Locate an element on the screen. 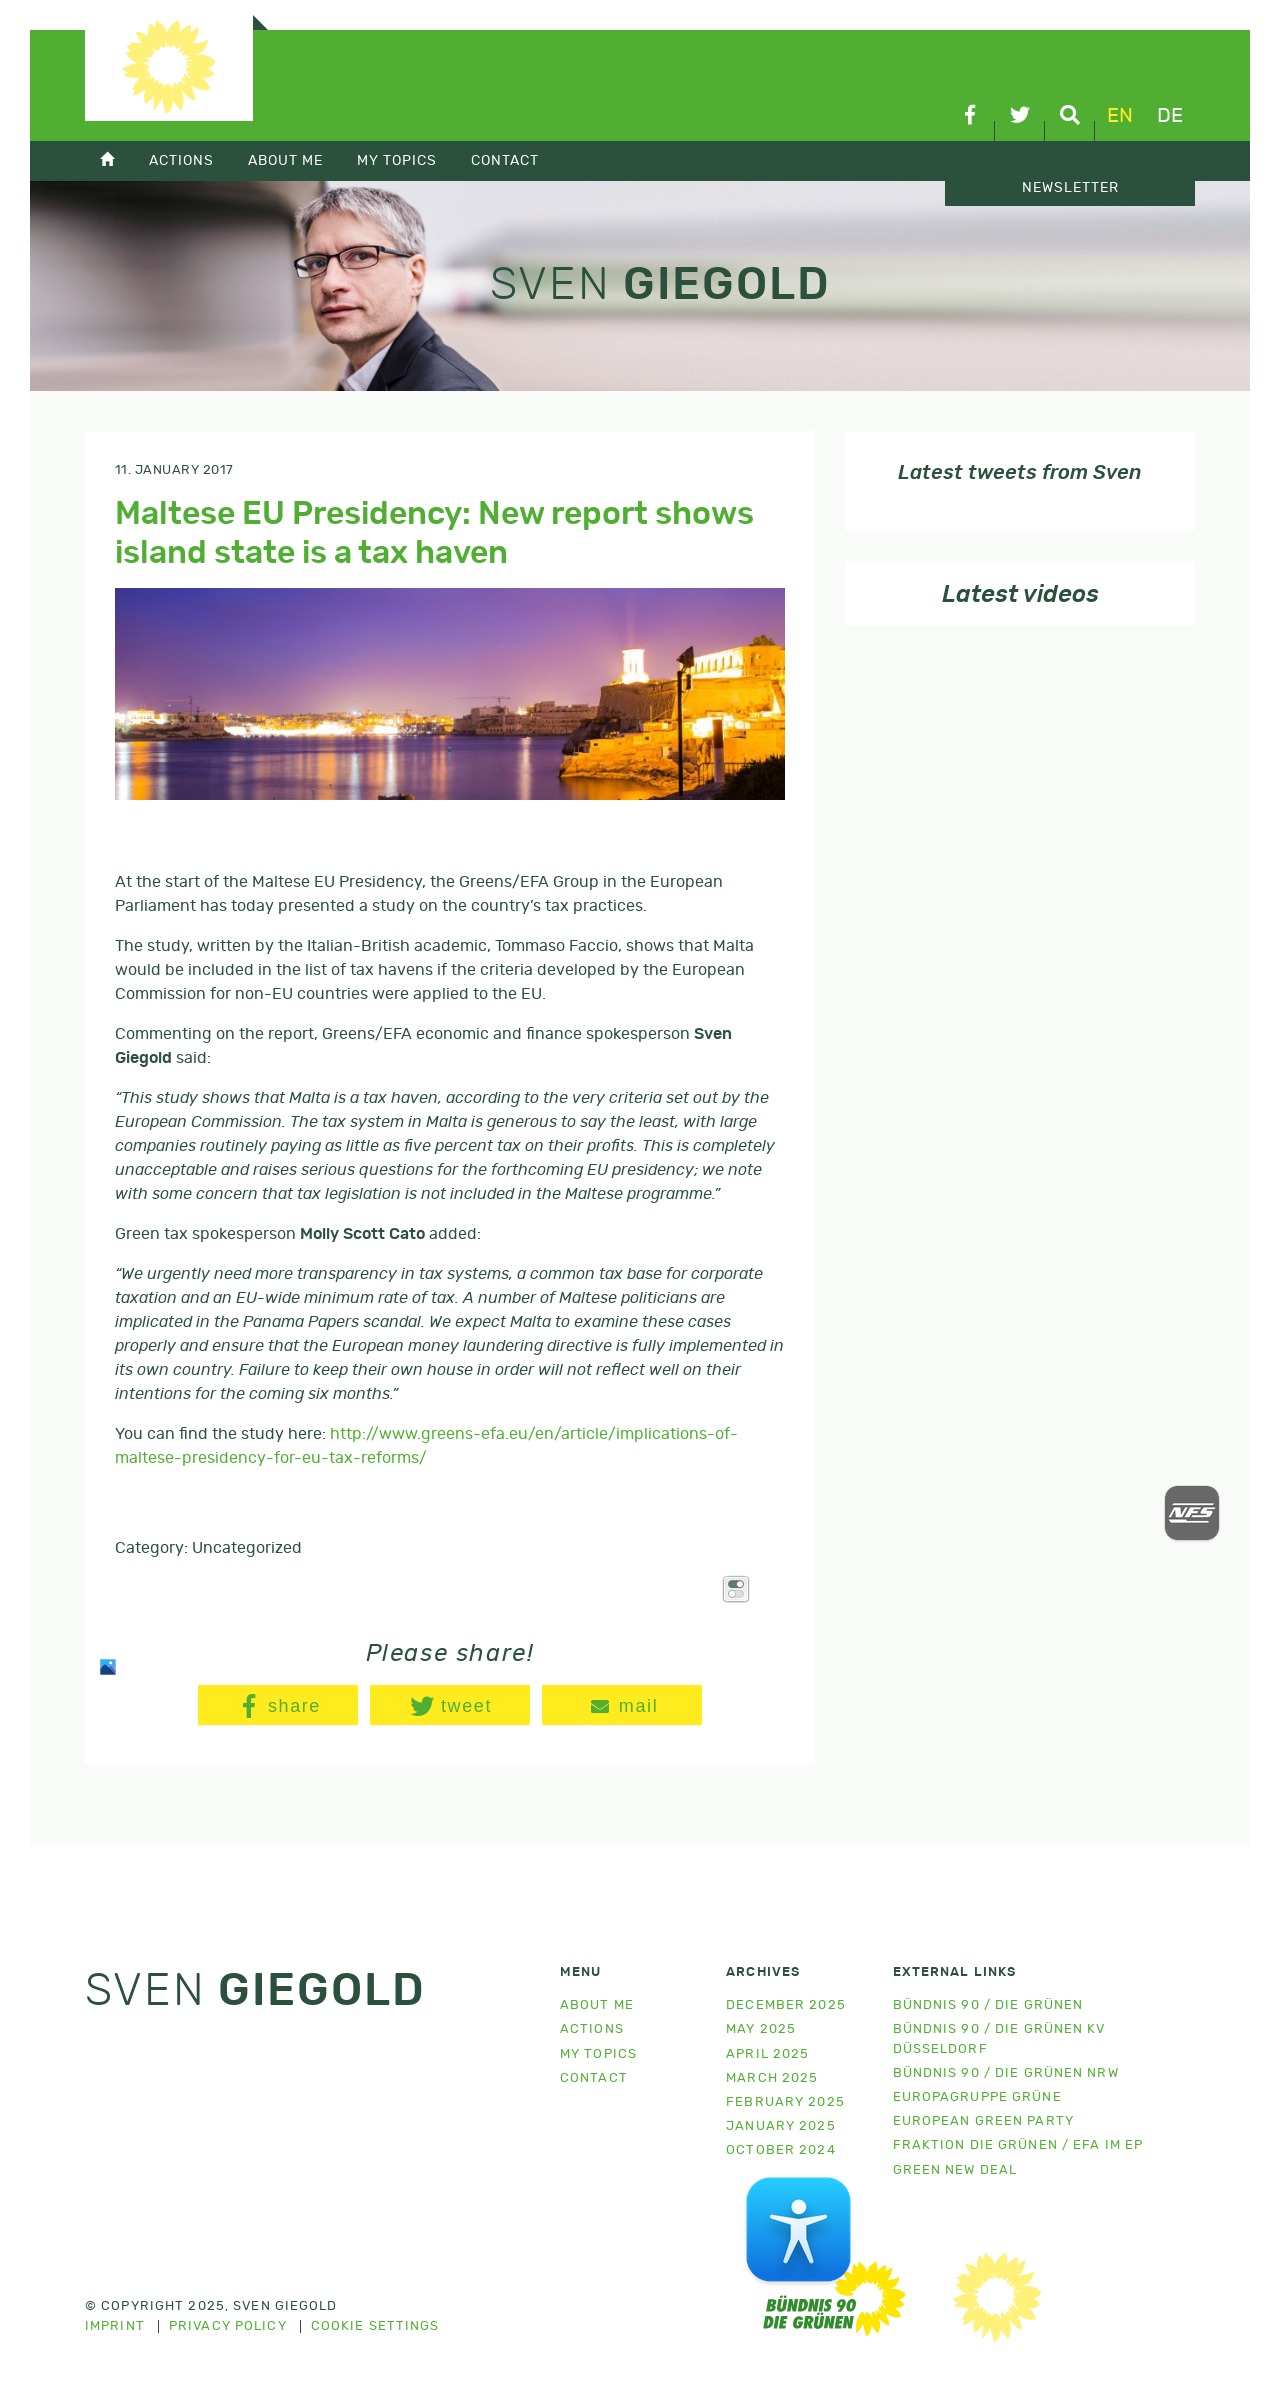 This screenshot has width=1280, height=2403. launch need for speed underground 2 game is located at coordinates (1192, 1513).